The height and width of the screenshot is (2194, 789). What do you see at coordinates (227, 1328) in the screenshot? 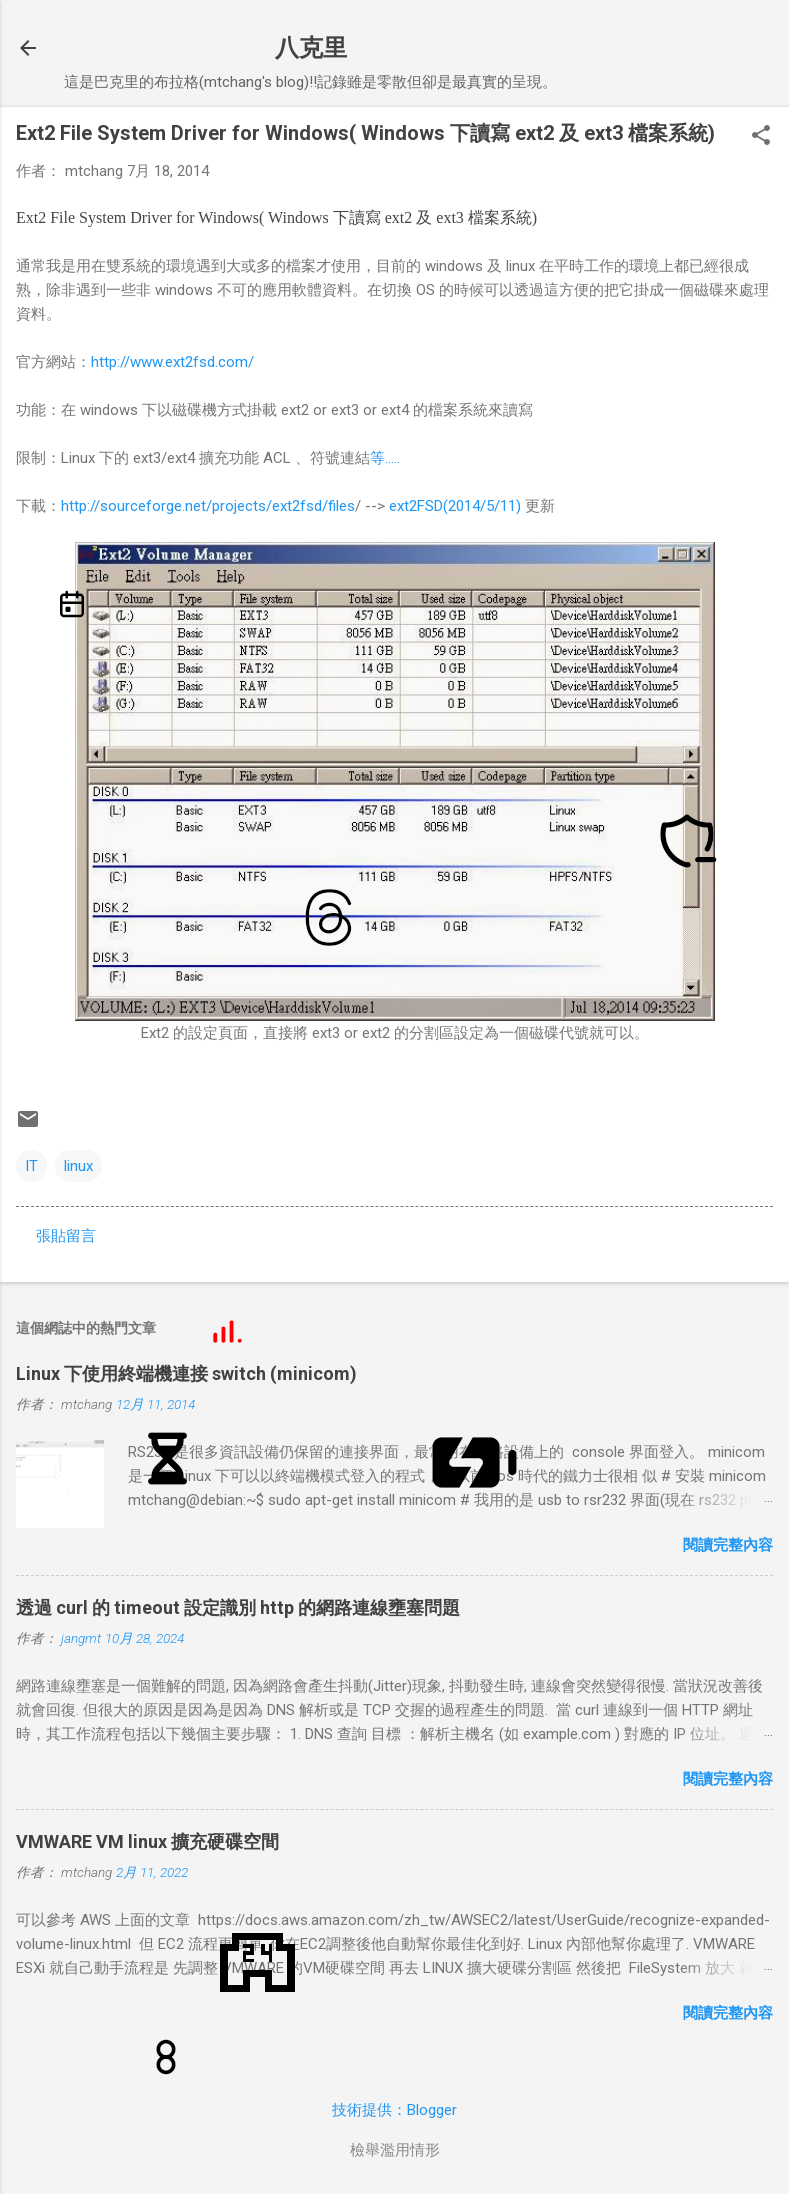
I see `indicates strong signal strength` at bounding box center [227, 1328].